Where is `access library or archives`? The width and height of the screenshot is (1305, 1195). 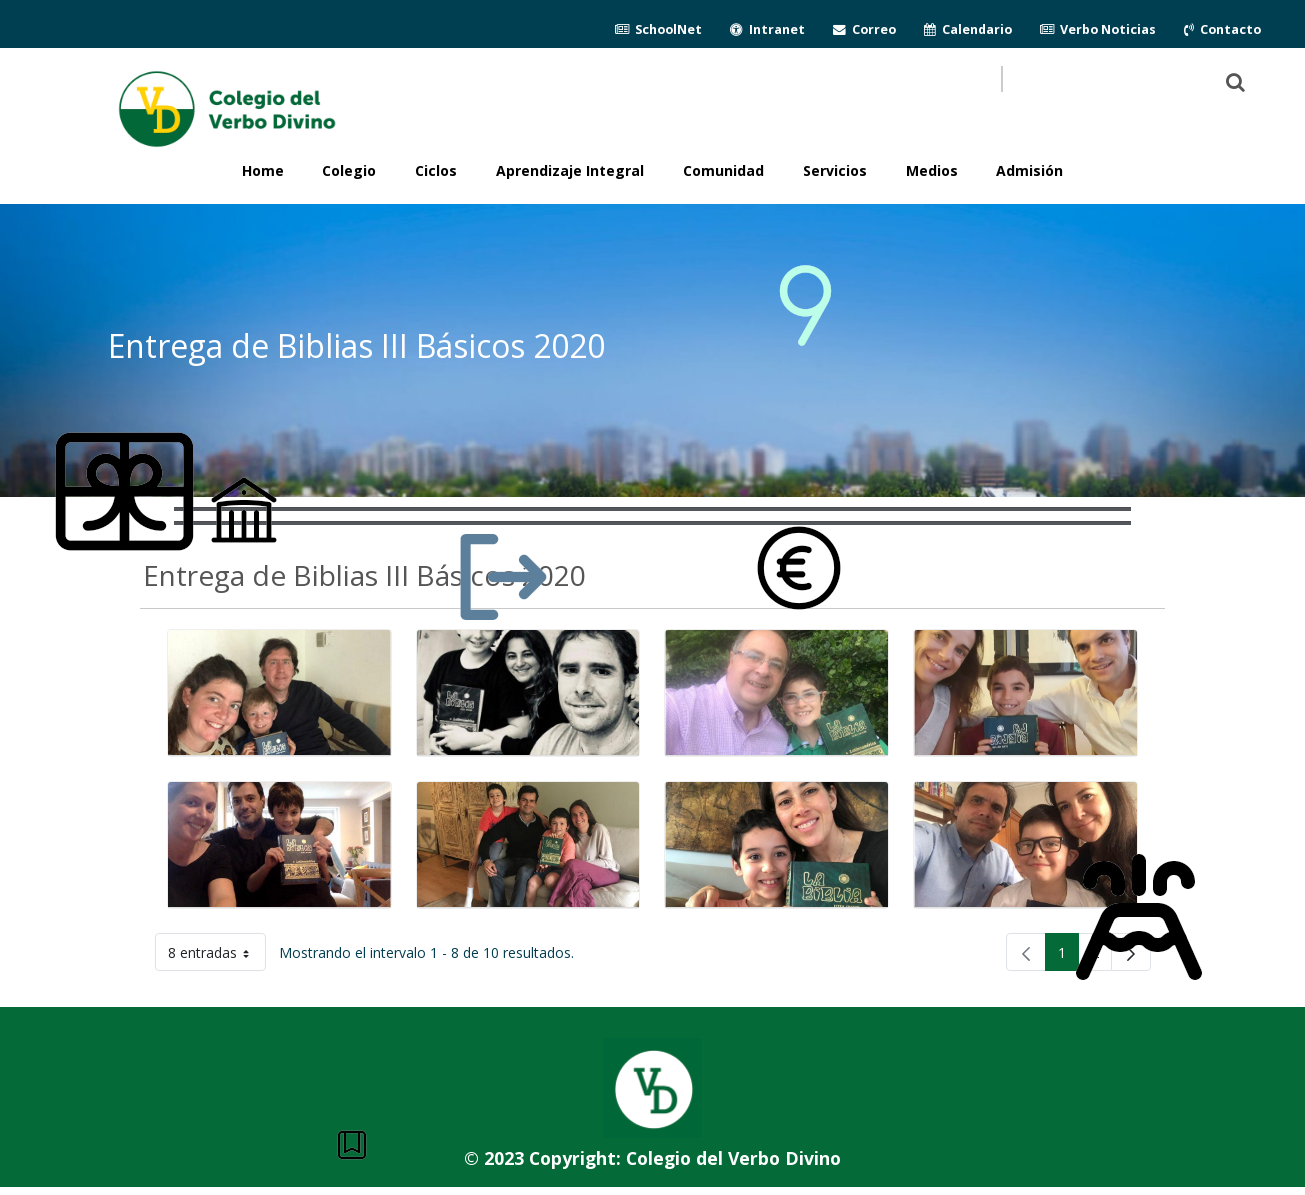 access library or archives is located at coordinates (244, 510).